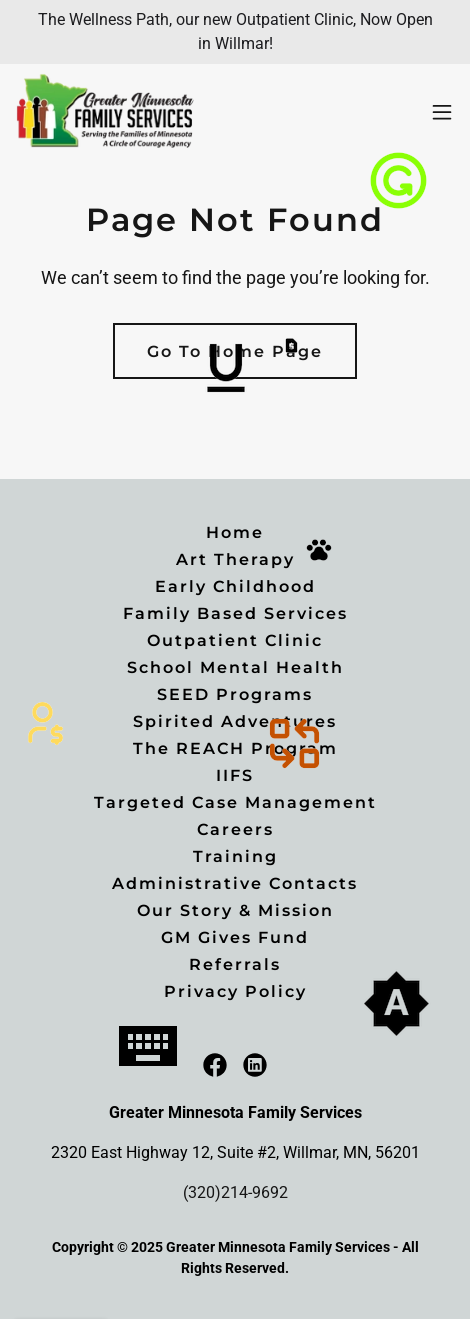 This screenshot has height=1319, width=470. I want to click on swap or exchange two items, so click(294, 743).